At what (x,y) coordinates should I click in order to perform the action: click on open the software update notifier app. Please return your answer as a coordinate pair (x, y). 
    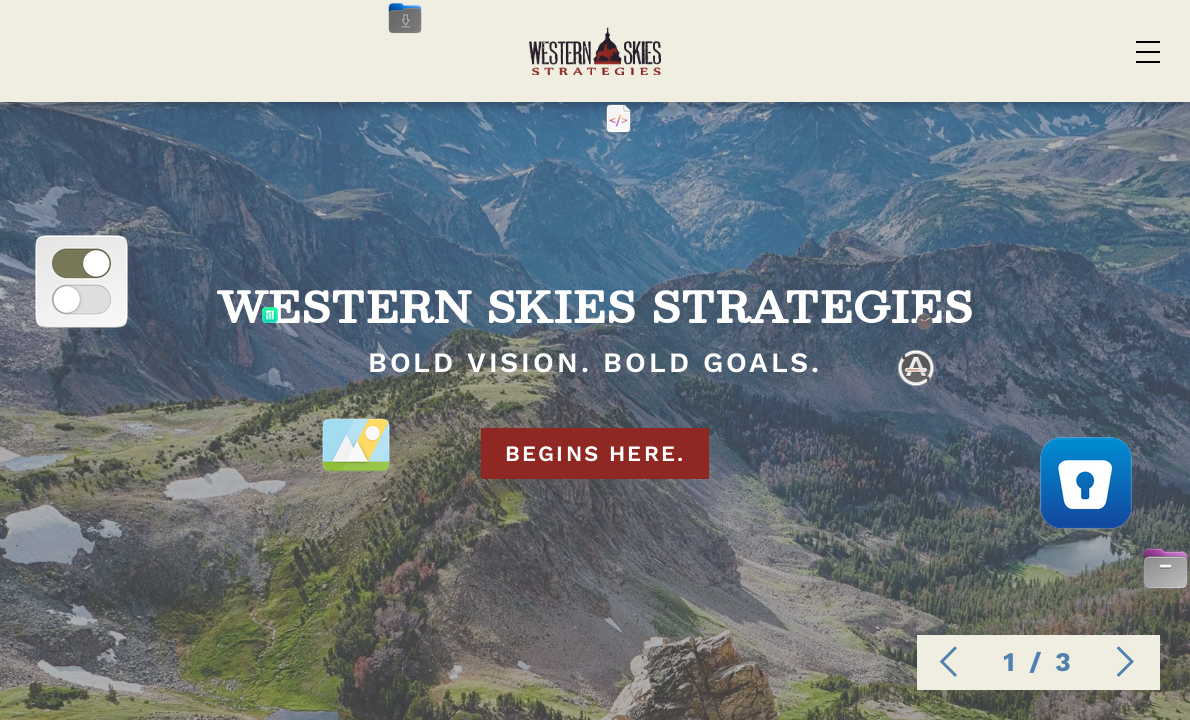
    Looking at the image, I should click on (916, 368).